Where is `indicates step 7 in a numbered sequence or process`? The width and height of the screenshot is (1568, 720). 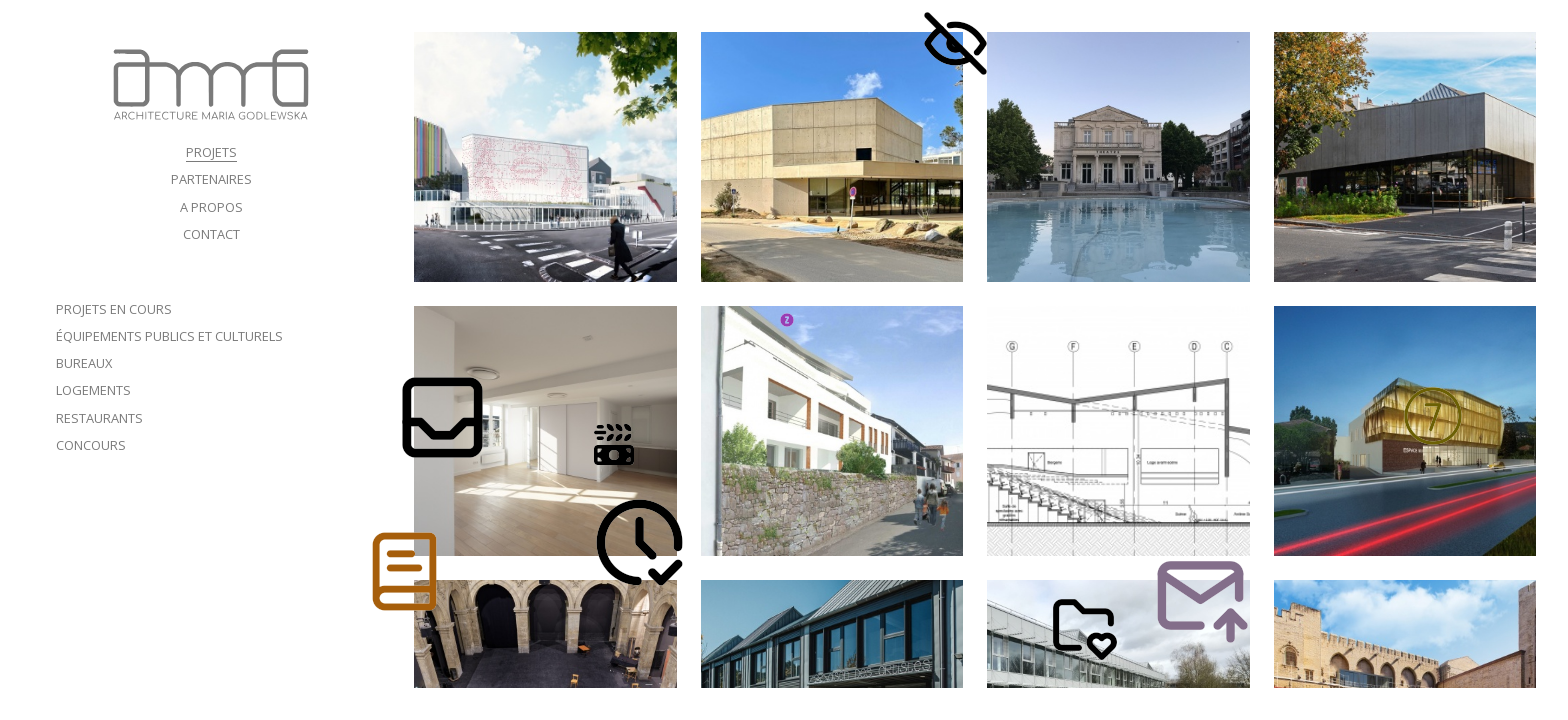
indicates step 7 in a numbered sequence or process is located at coordinates (1433, 416).